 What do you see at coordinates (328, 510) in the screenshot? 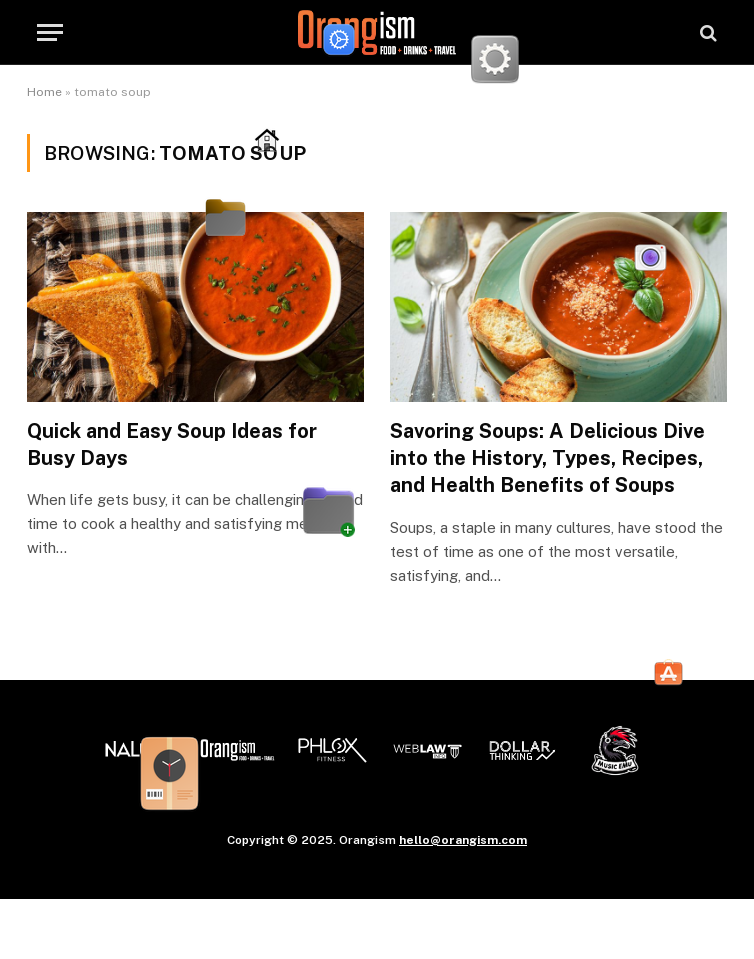
I see `create a new folder` at bounding box center [328, 510].